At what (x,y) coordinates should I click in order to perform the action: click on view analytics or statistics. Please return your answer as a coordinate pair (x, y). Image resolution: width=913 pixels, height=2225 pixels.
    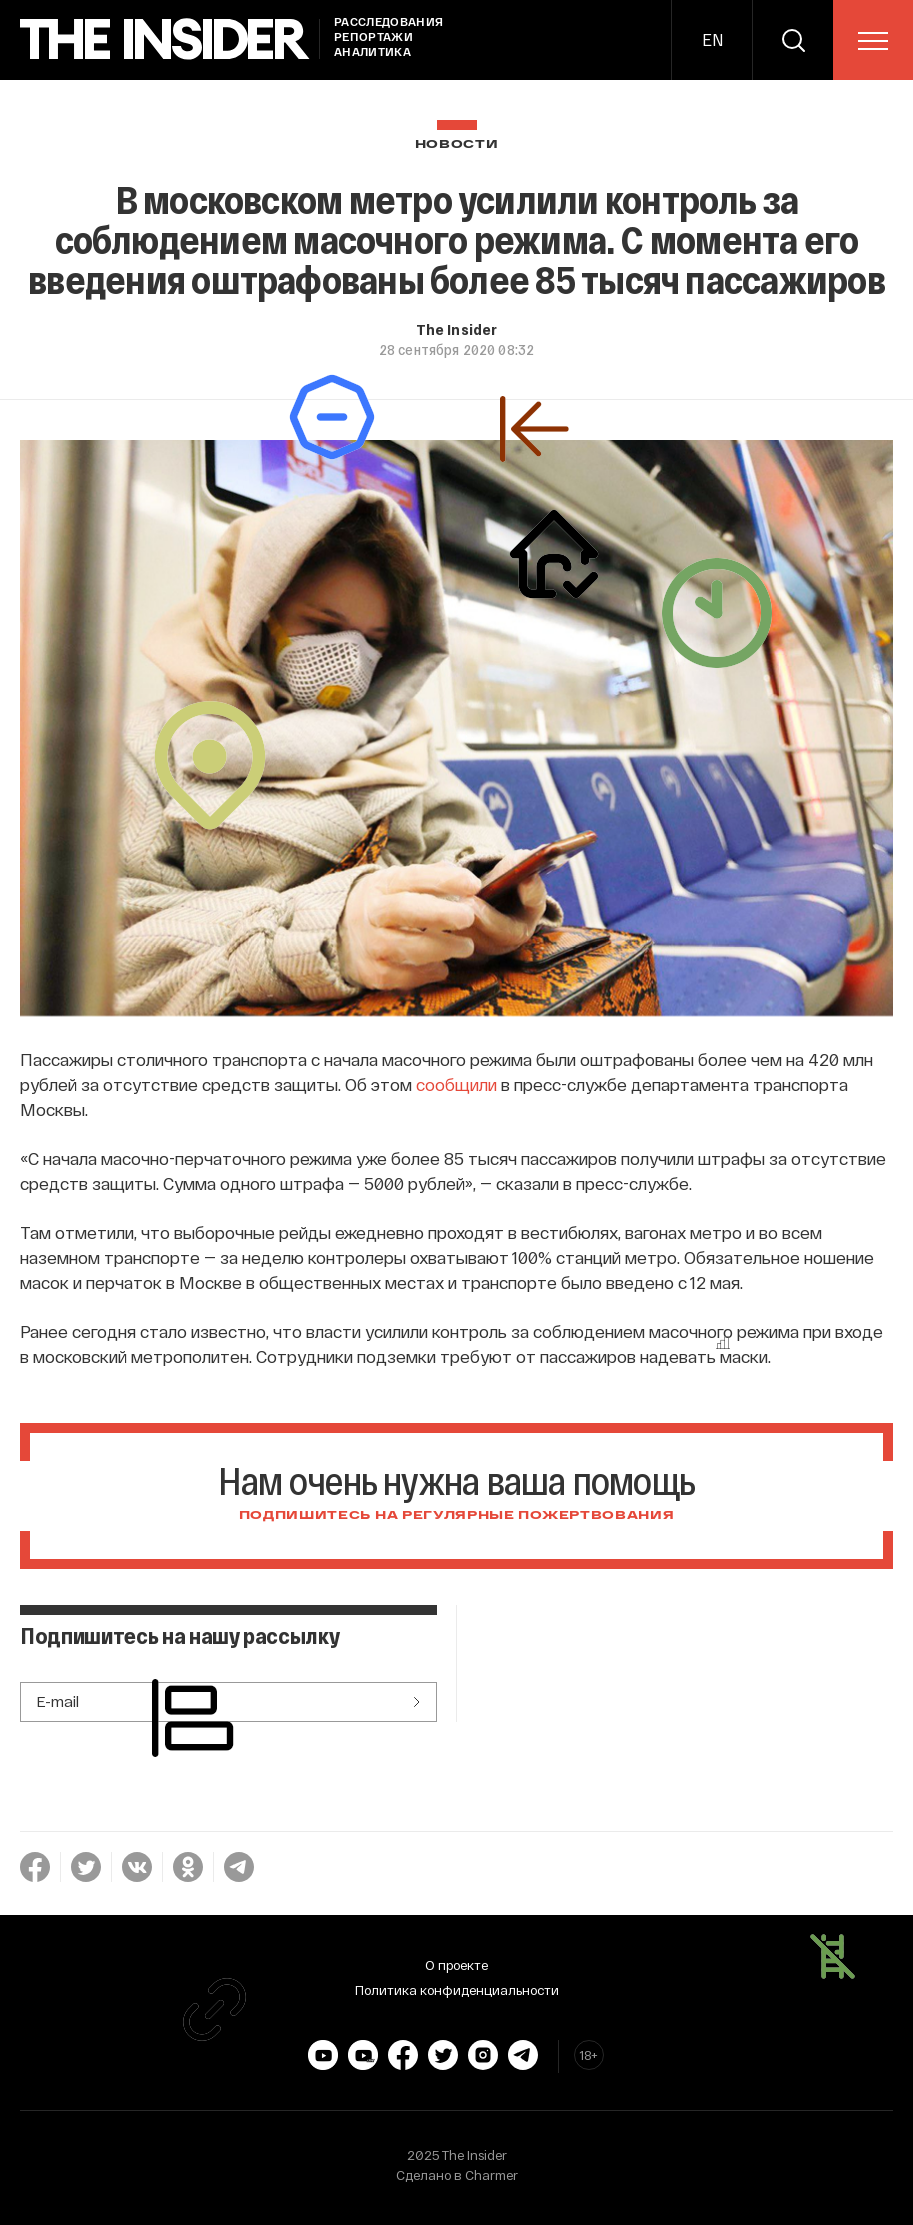
    Looking at the image, I should click on (723, 1343).